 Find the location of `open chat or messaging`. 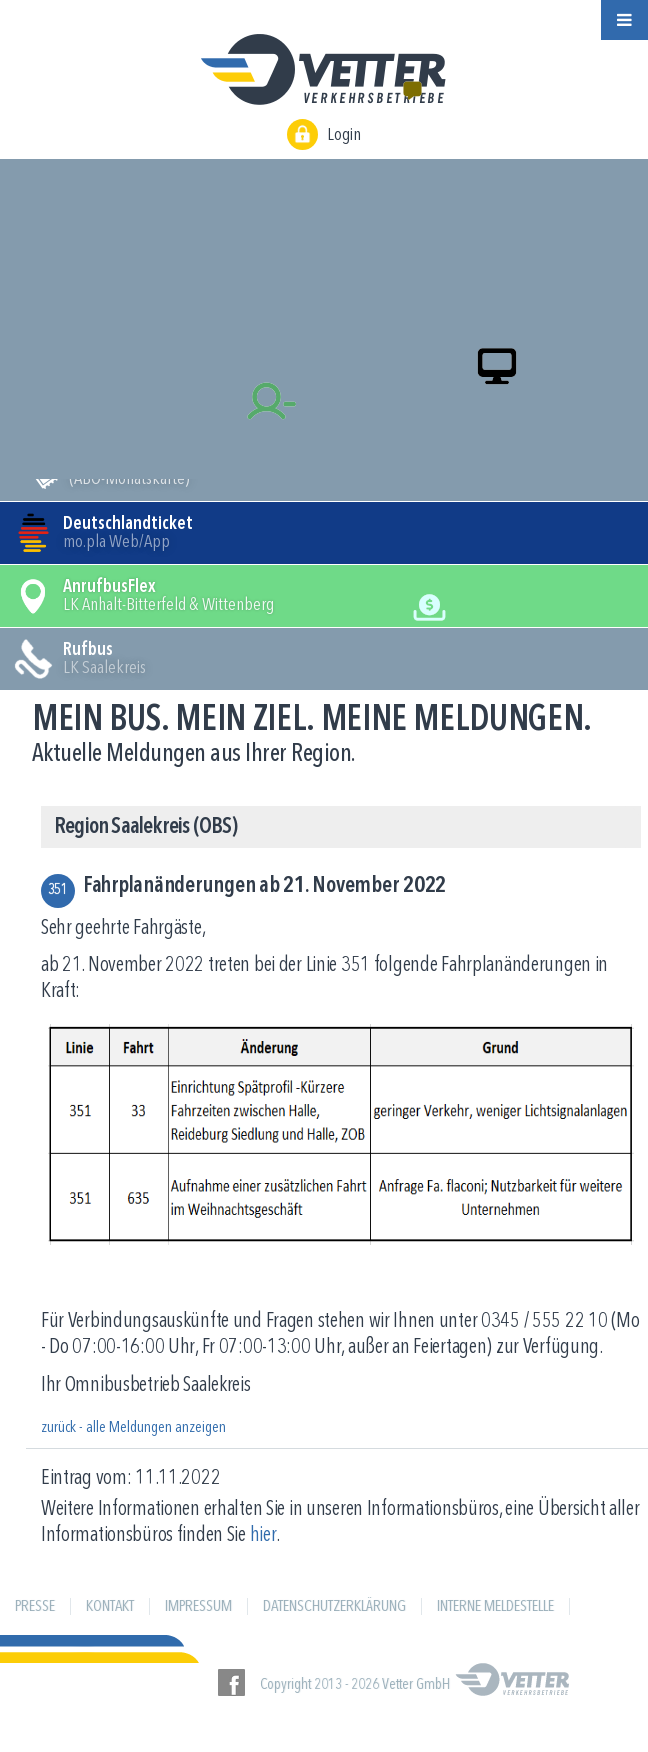

open chat or messaging is located at coordinates (412, 89).